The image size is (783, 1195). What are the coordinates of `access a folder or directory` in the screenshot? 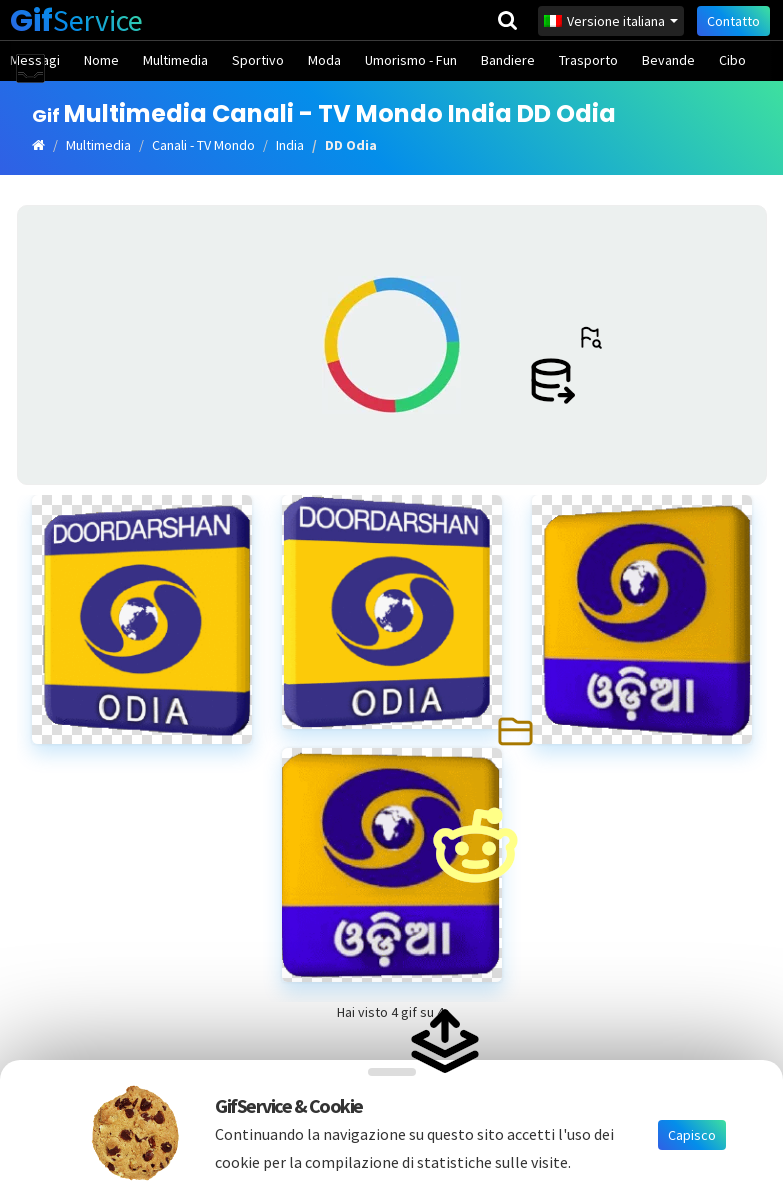 It's located at (515, 732).